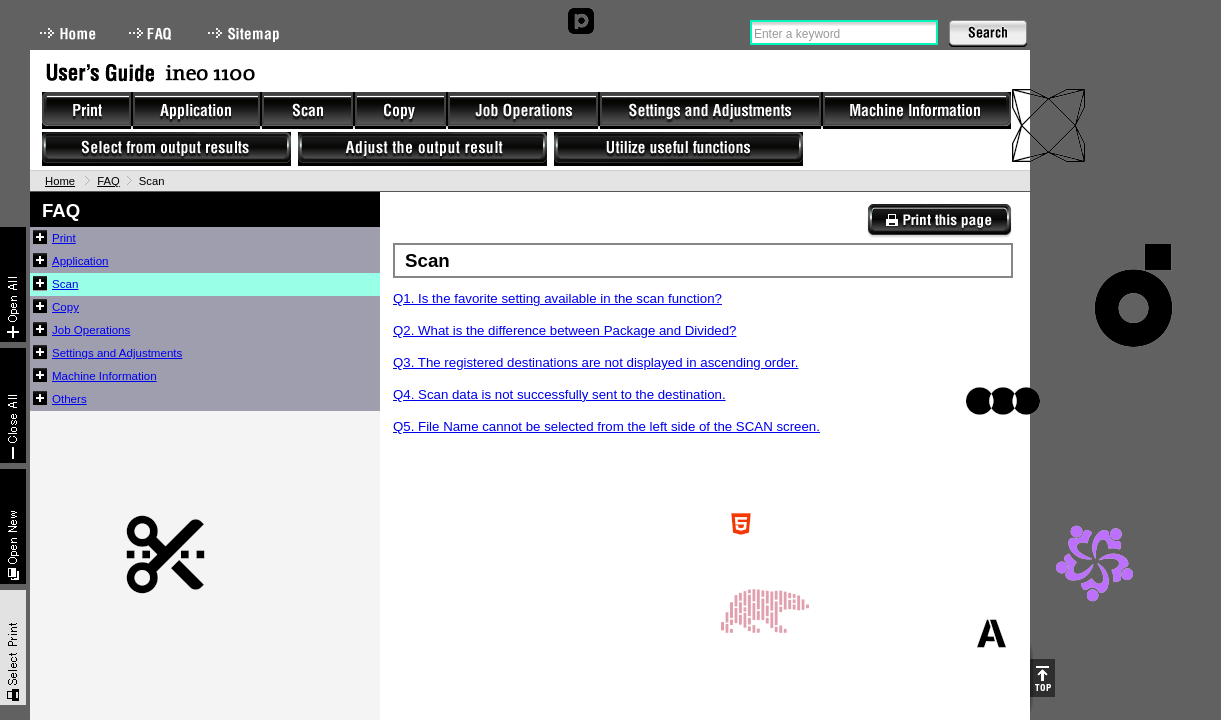 The height and width of the screenshot is (720, 1221). I want to click on almalinux operating system logo, so click(1094, 563).